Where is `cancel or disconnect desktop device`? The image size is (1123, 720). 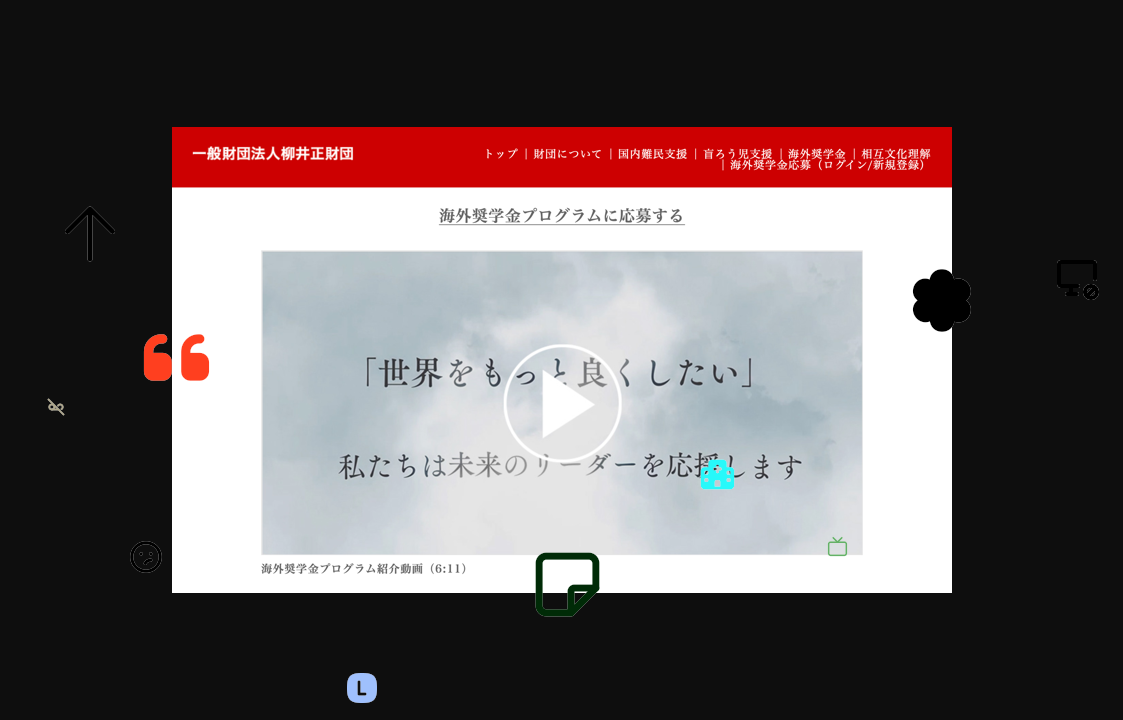 cancel or disconnect desktop device is located at coordinates (1077, 278).